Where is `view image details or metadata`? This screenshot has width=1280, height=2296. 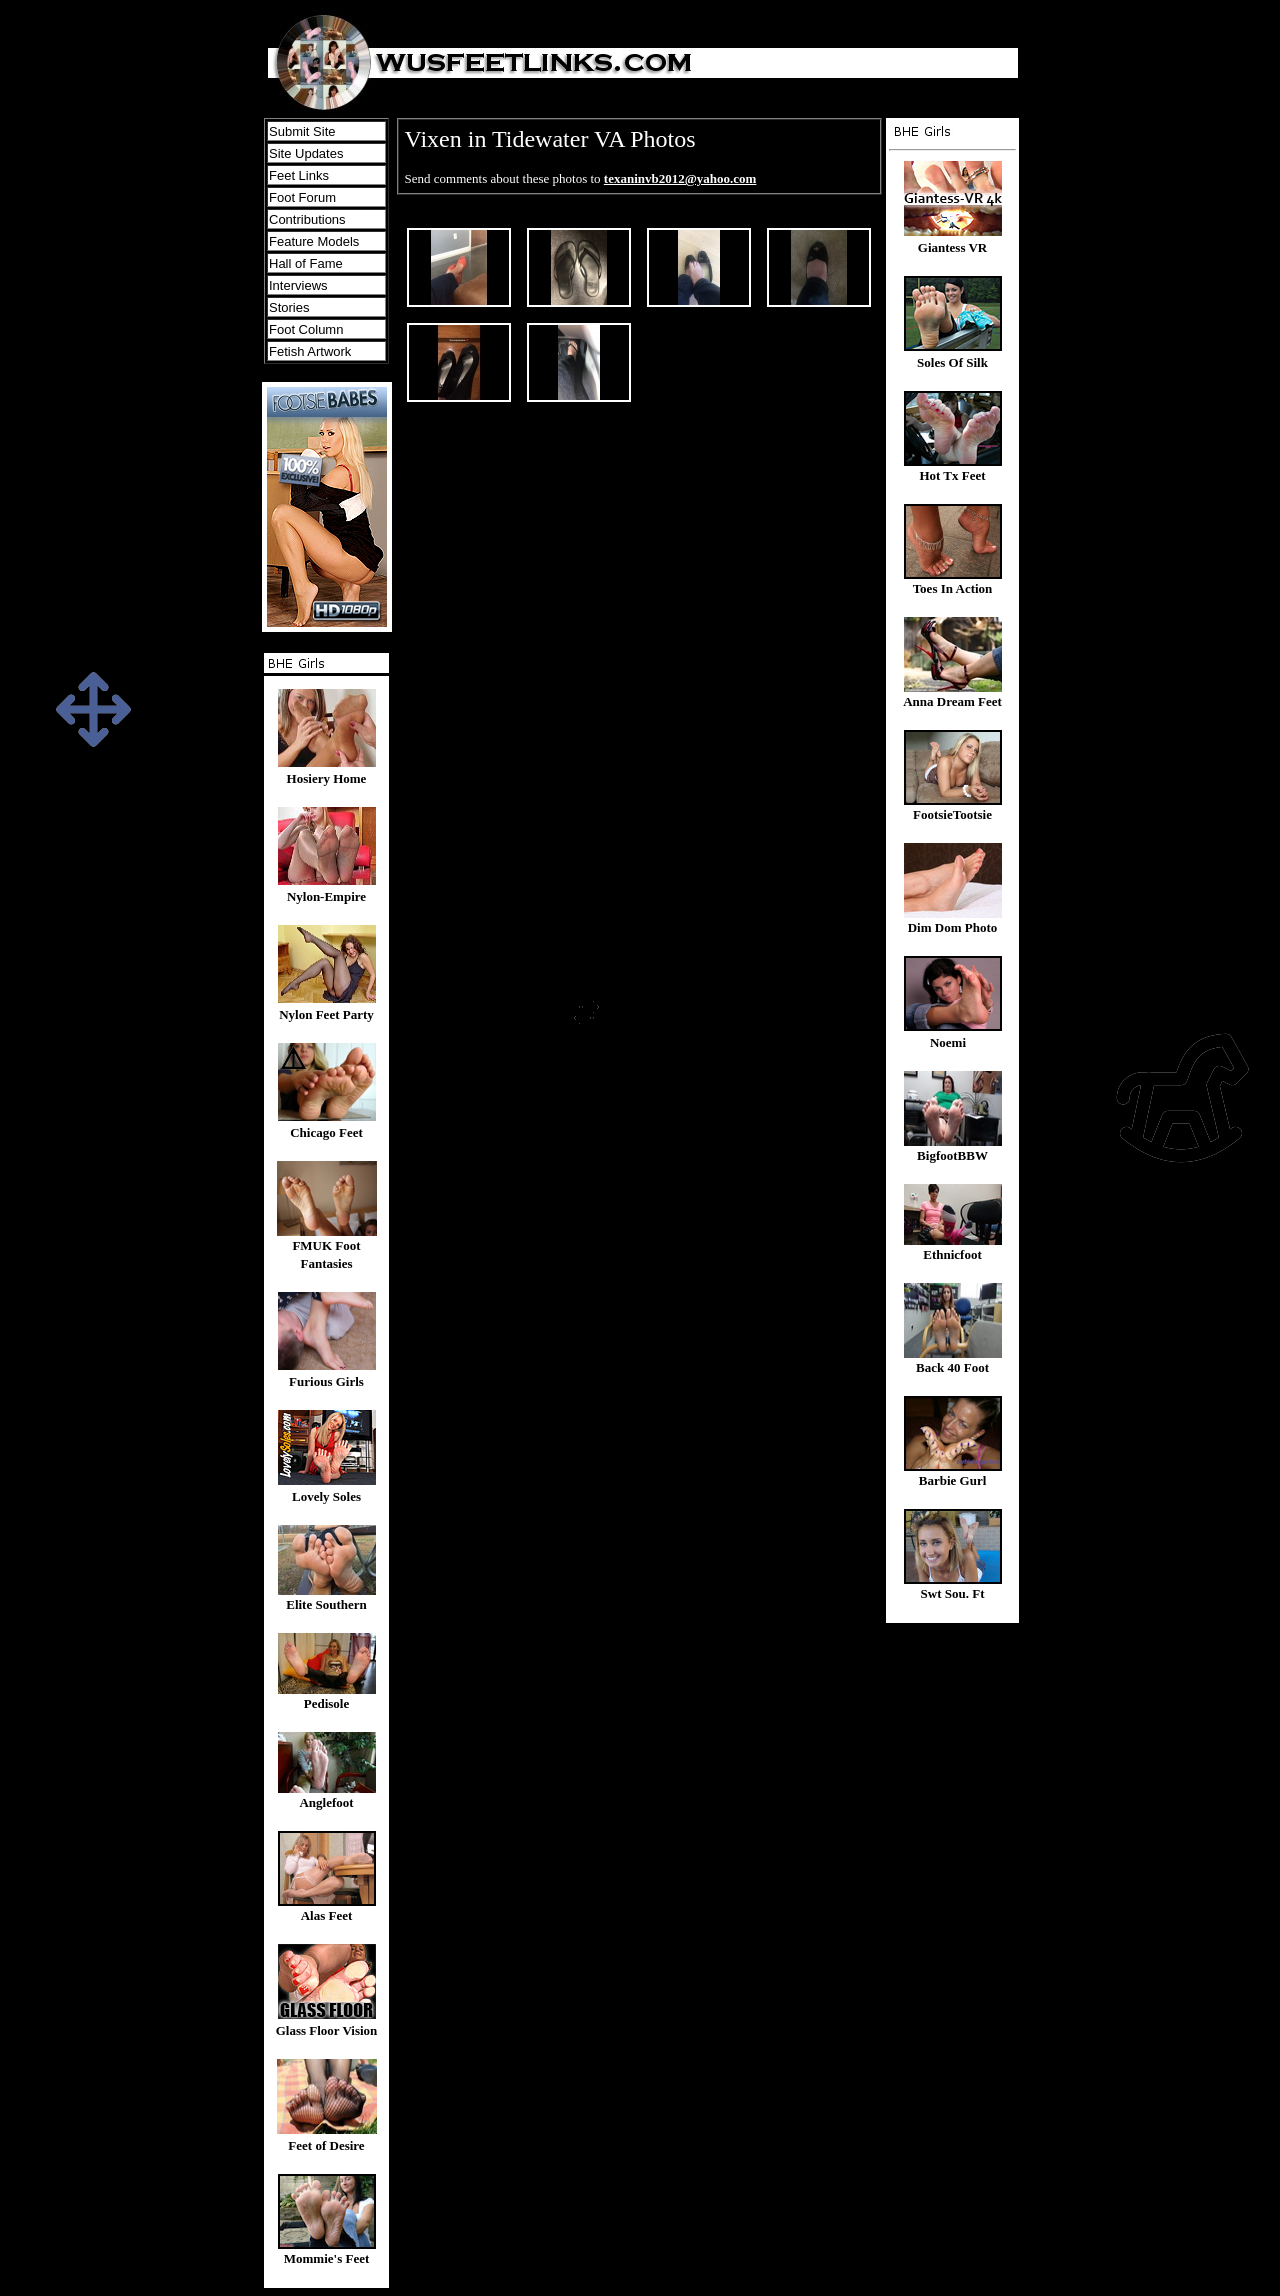
view image details or metadata is located at coordinates (293, 1057).